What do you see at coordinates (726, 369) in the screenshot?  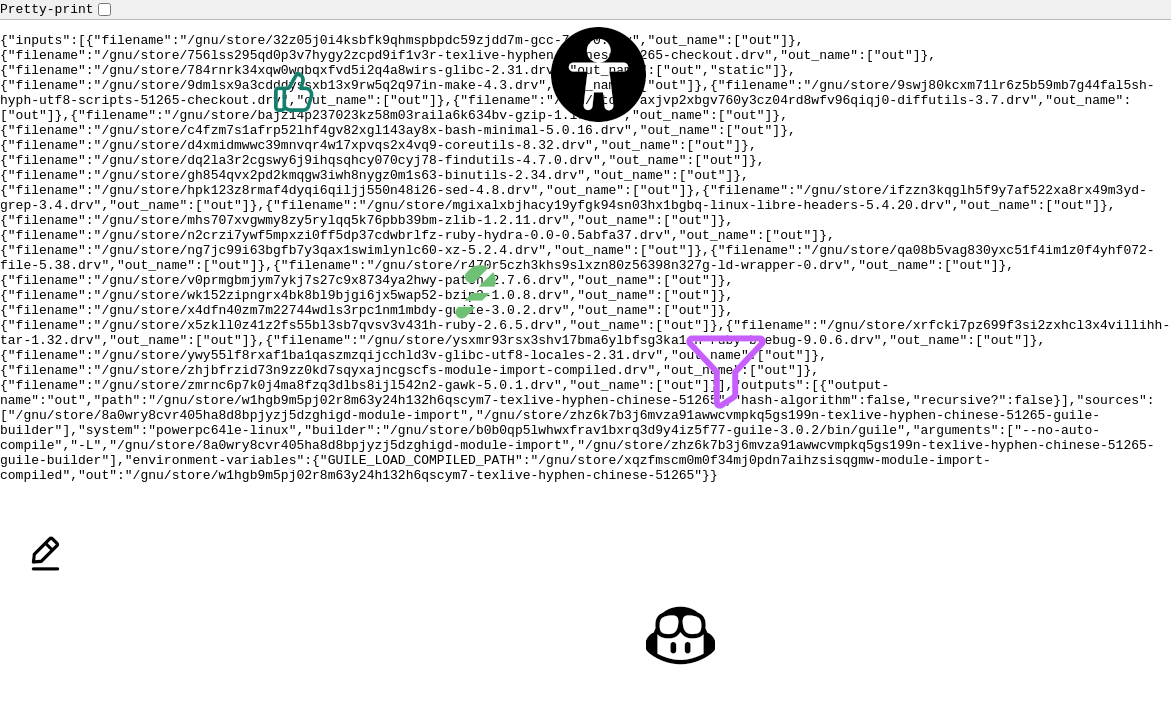 I see `filter or sort content` at bounding box center [726, 369].